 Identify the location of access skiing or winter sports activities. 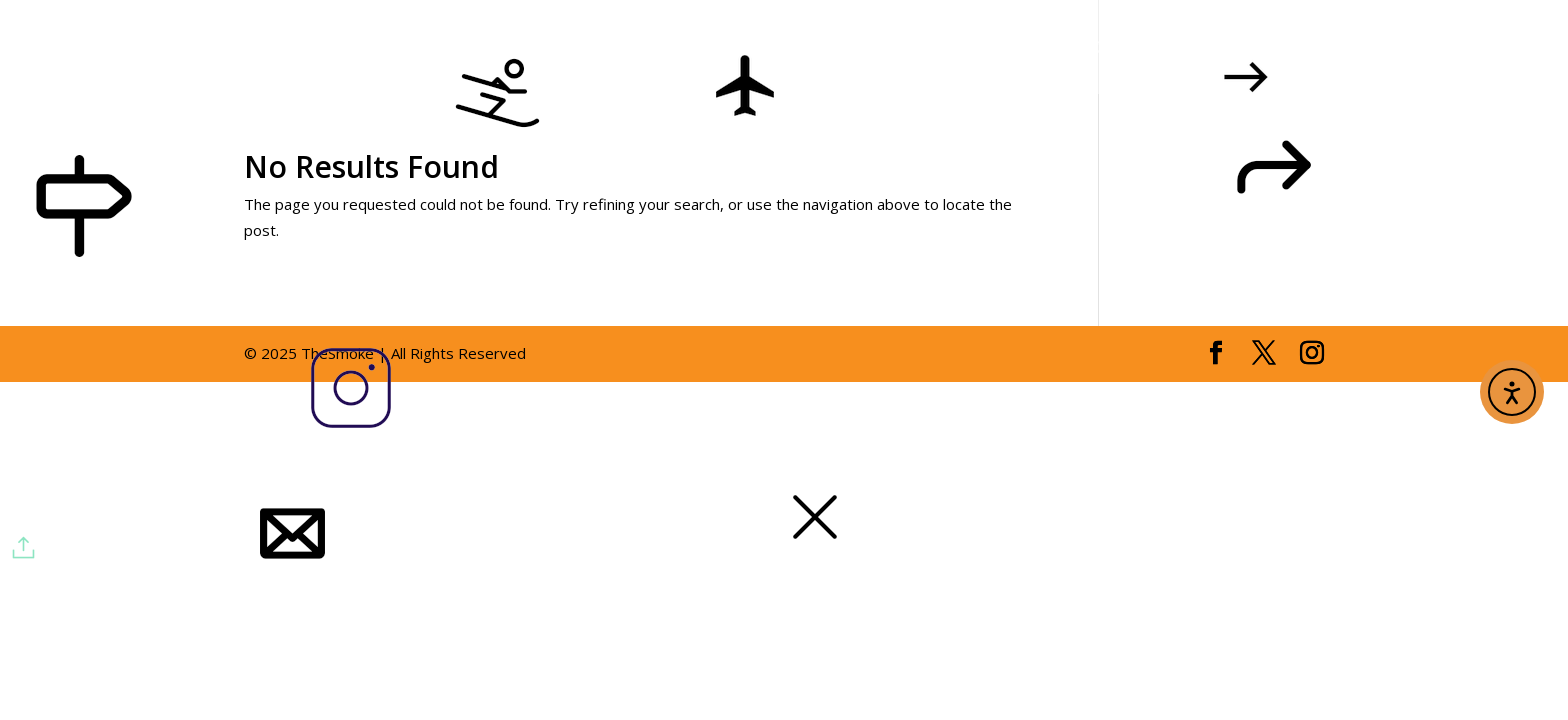
(497, 94).